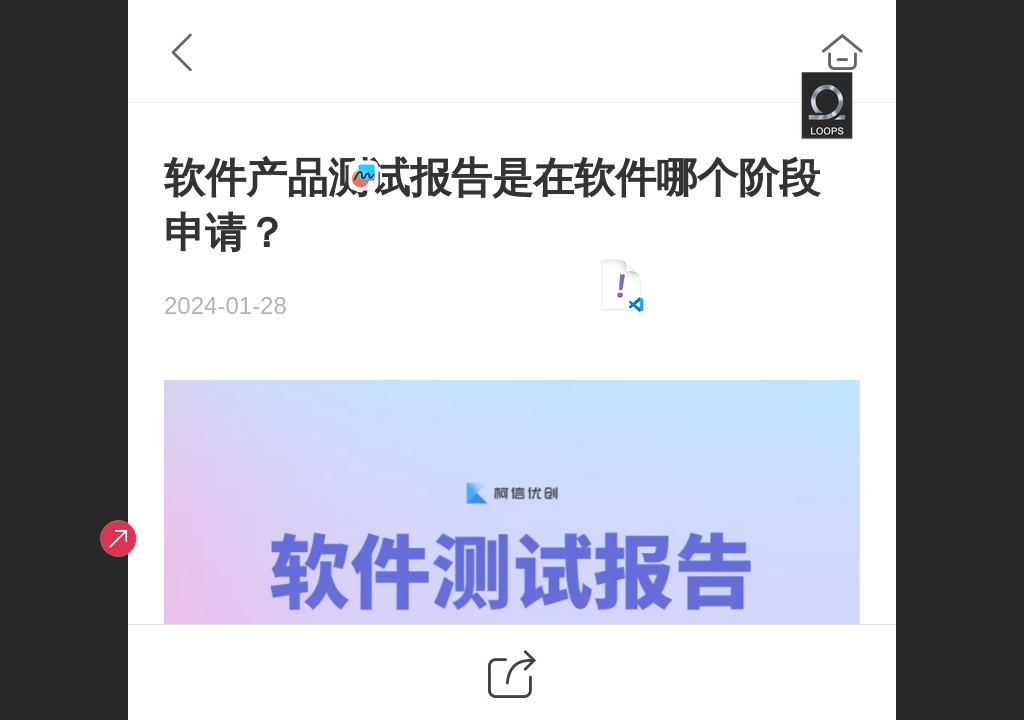 Image resolution: width=1024 pixels, height=720 pixels. I want to click on indicates a symbolic link or shortcut to another file, so click(118, 538).